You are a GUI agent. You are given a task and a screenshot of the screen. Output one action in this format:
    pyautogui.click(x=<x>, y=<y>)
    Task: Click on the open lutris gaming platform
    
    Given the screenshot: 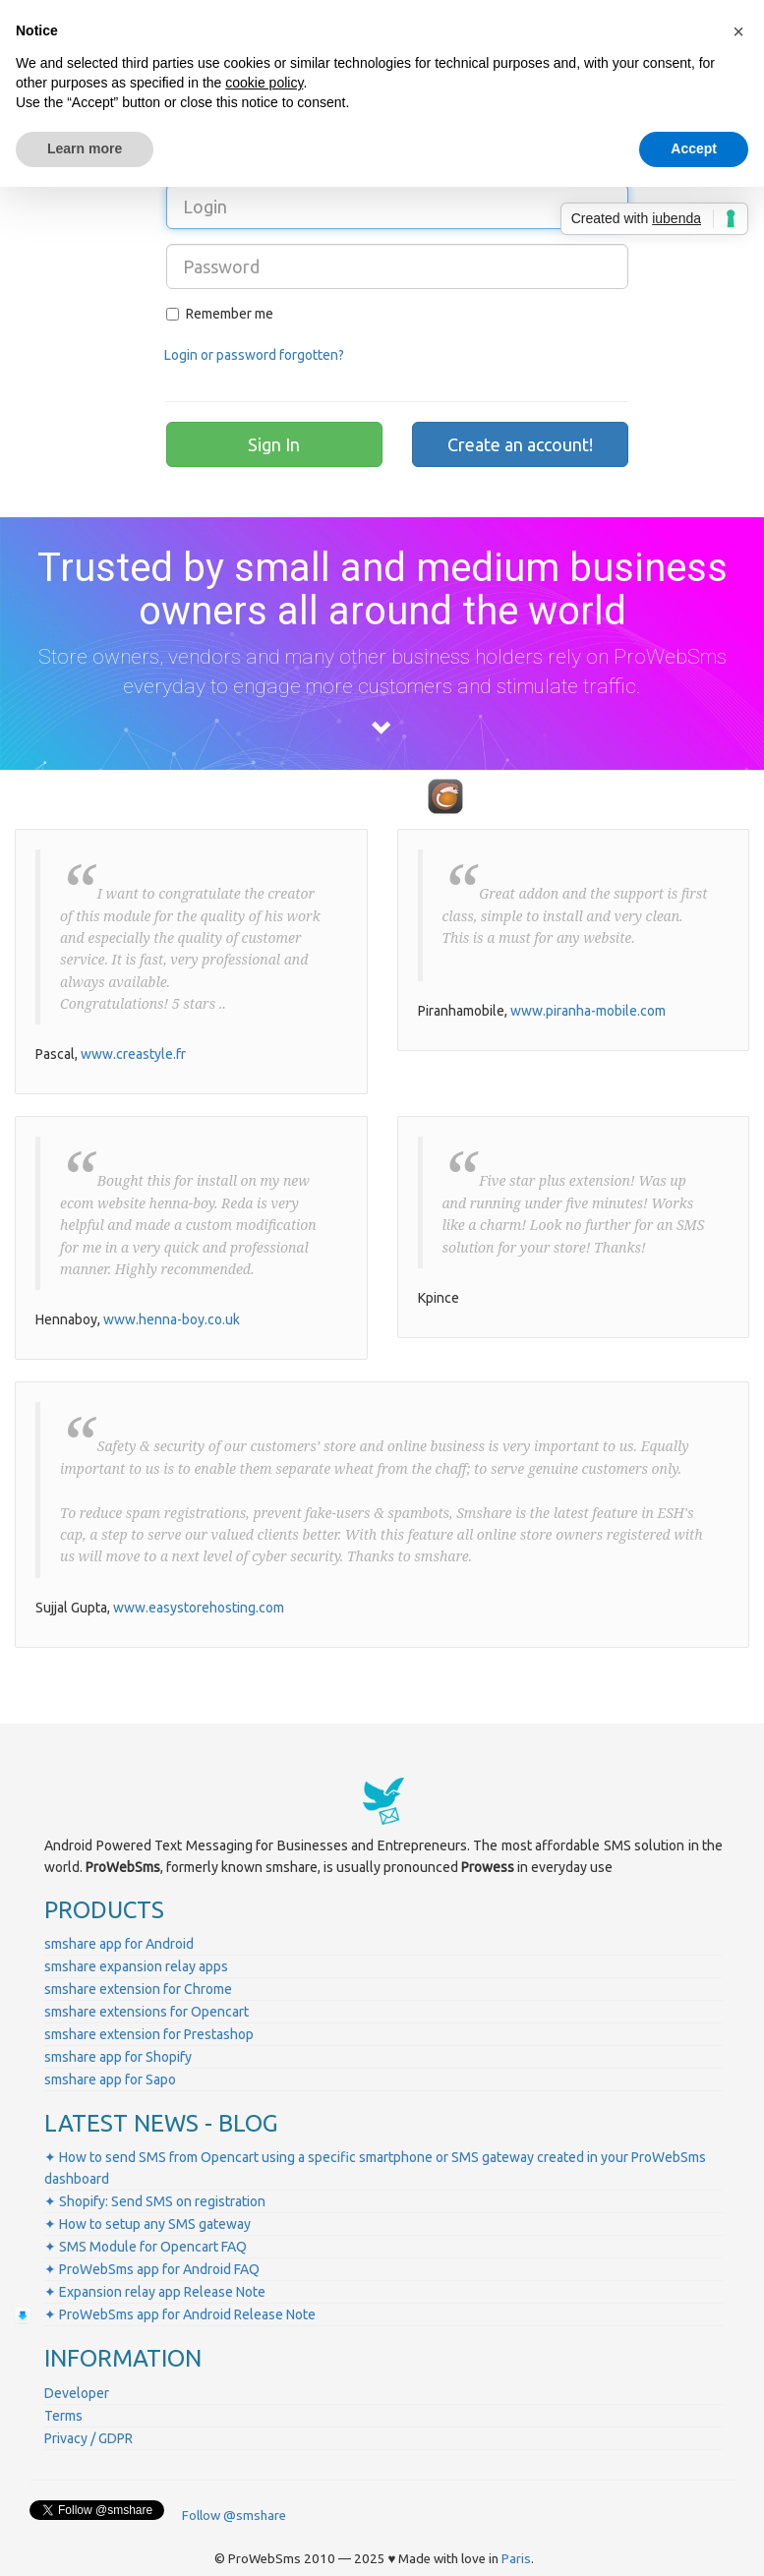 What is the action you would take?
    pyautogui.click(x=445, y=796)
    